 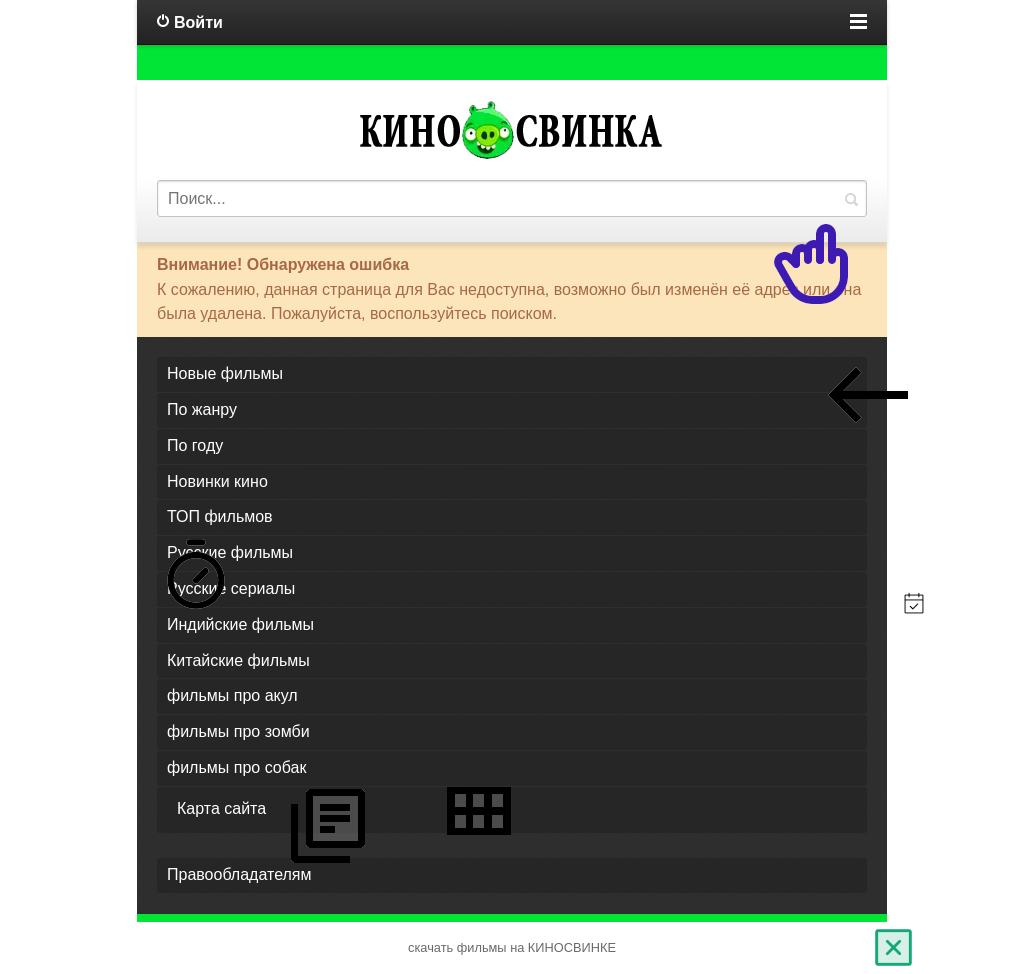 What do you see at coordinates (812, 260) in the screenshot?
I see `select or highlight the ring finger for gesture input` at bounding box center [812, 260].